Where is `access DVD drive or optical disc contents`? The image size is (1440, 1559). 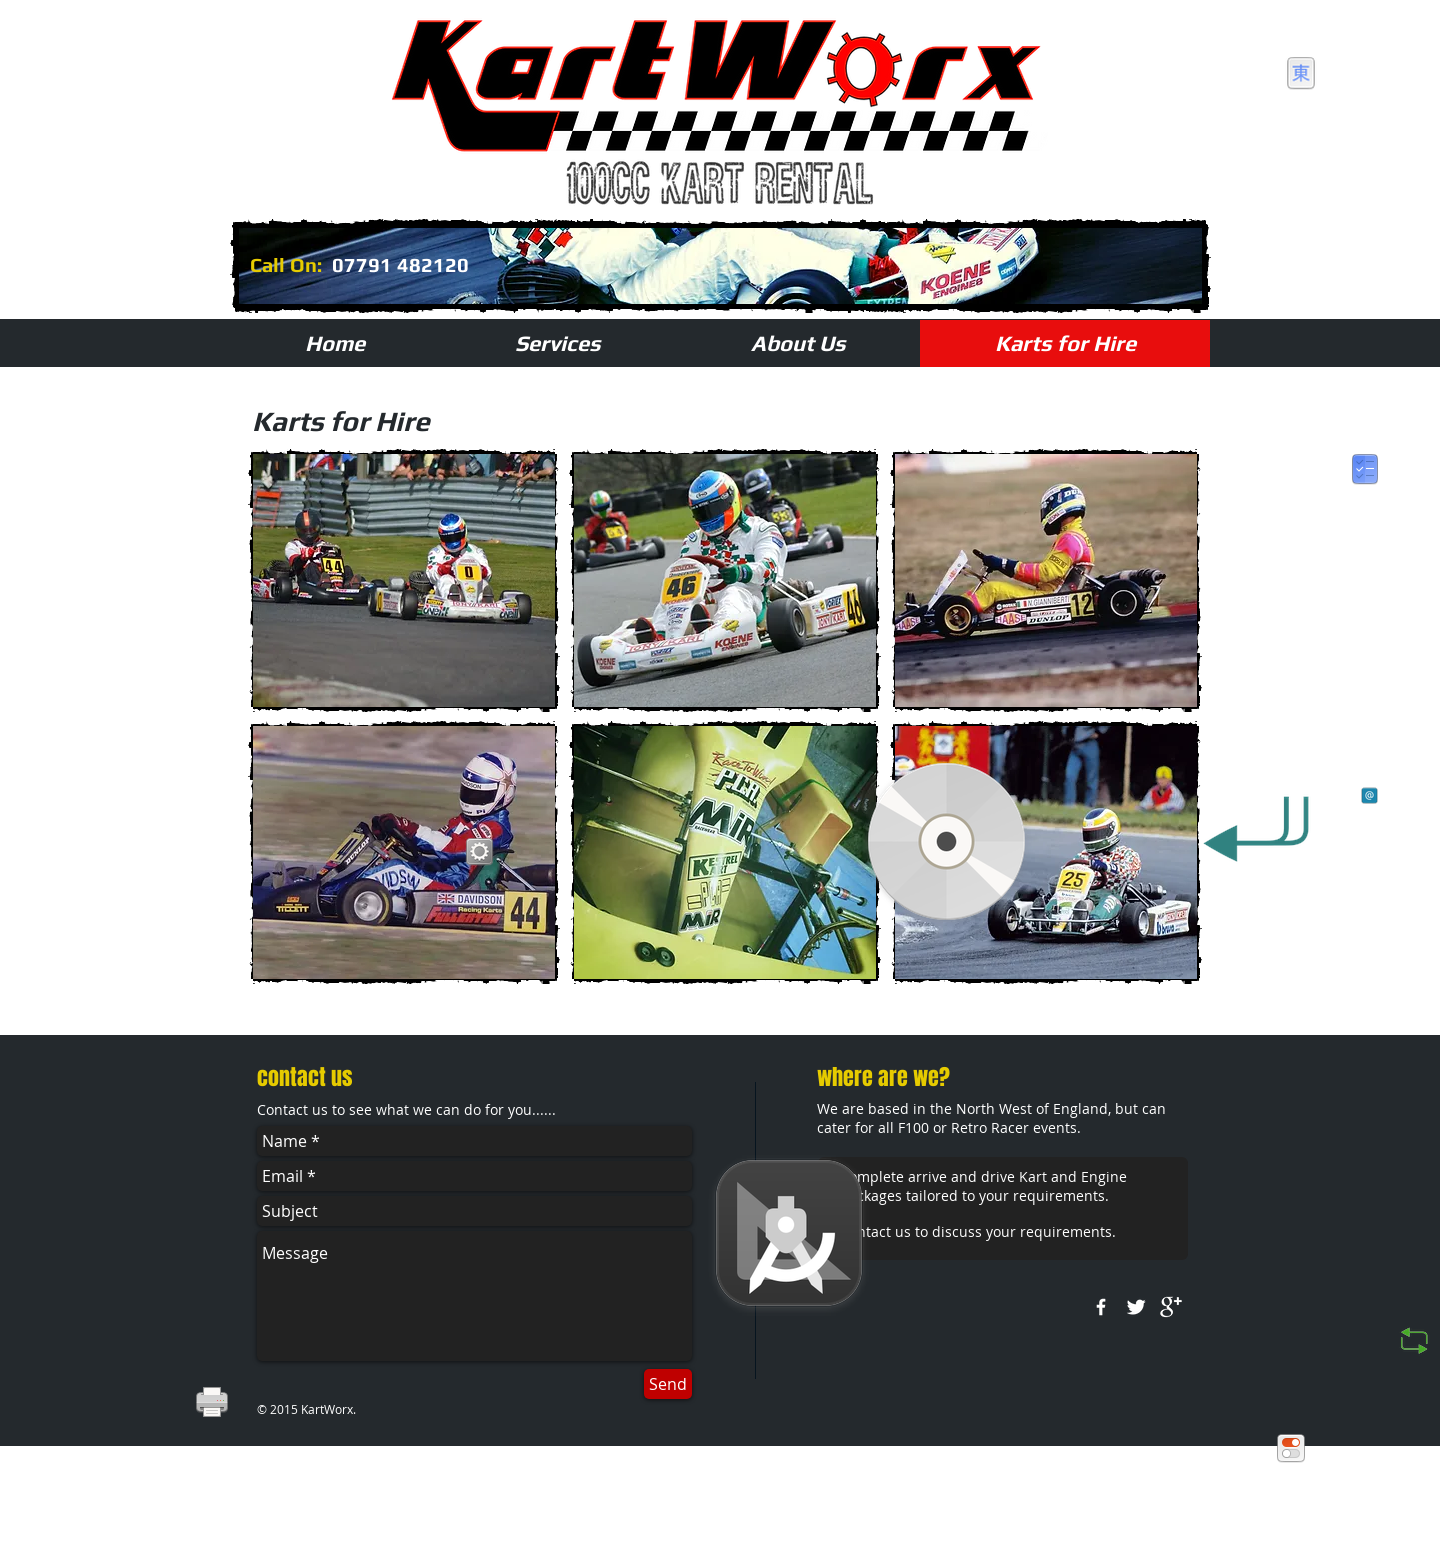 access DVD drive or optical disc contents is located at coordinates (946, 841).